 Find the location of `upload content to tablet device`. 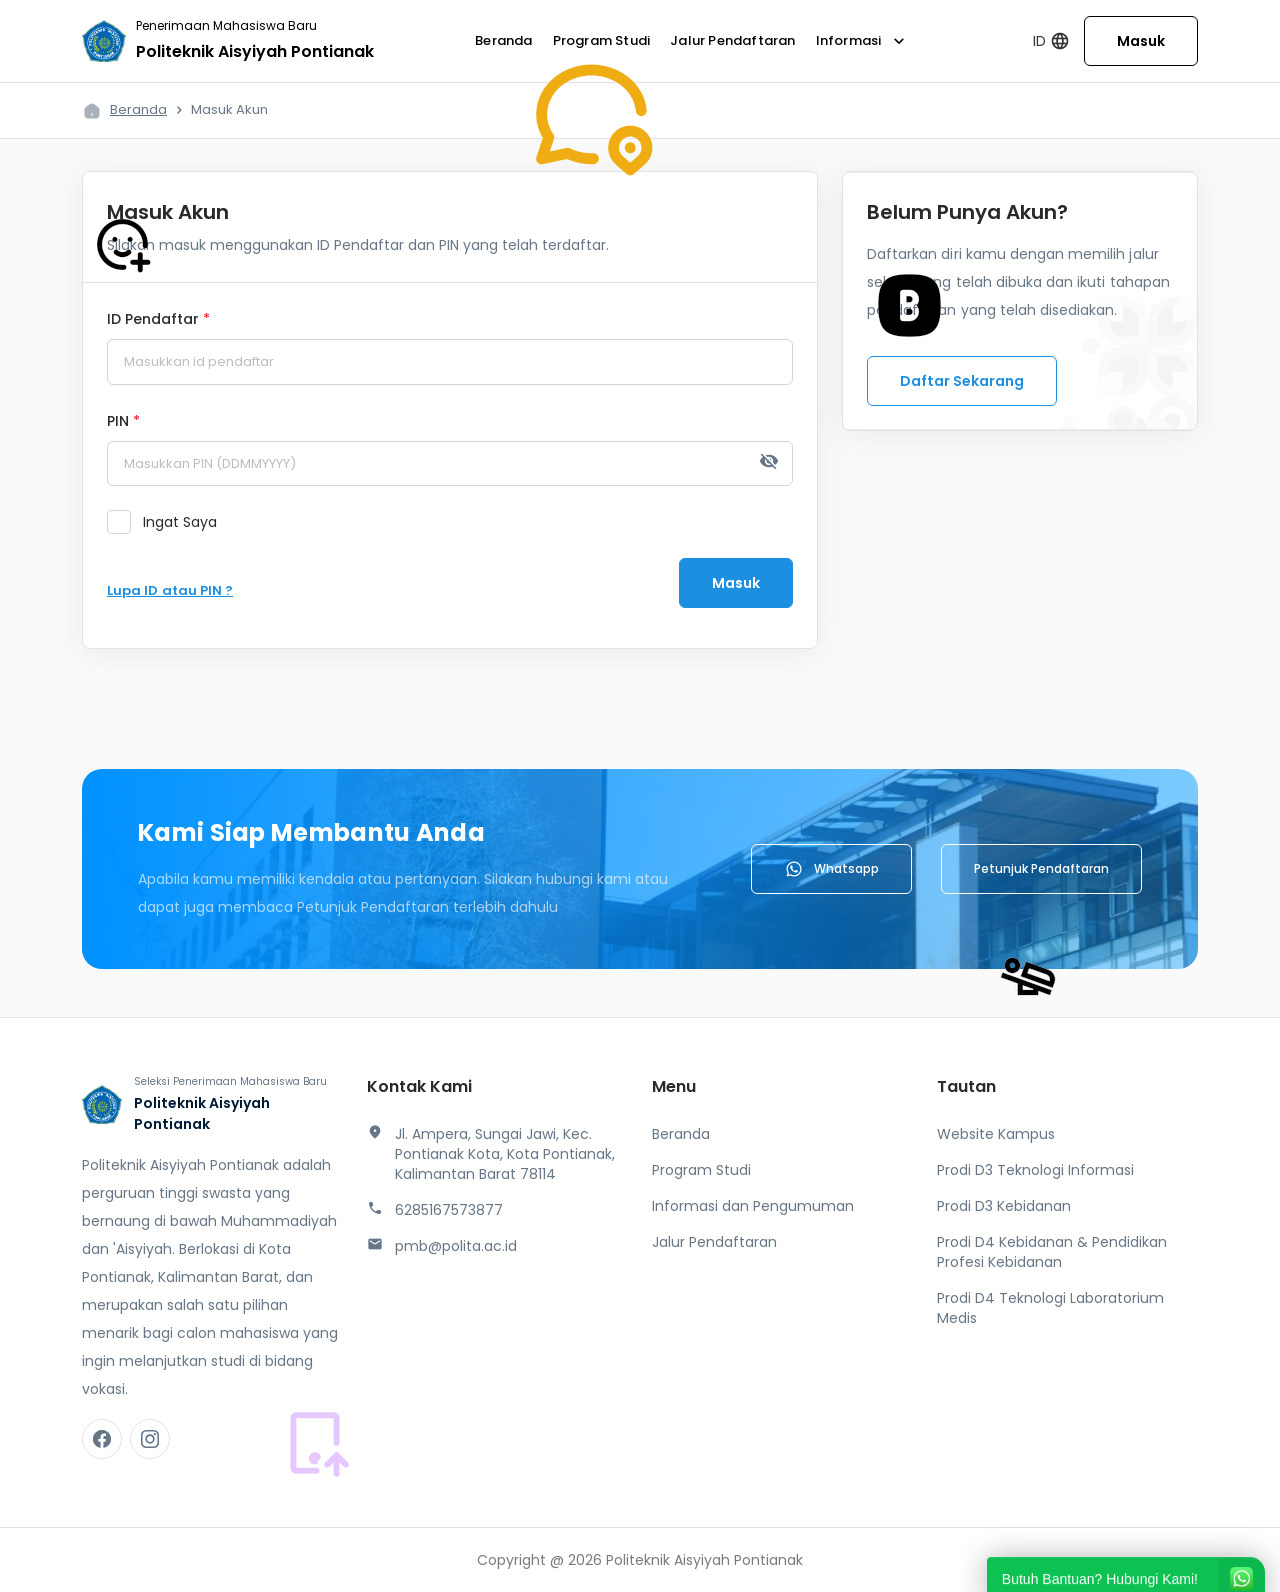

upload content to tablet device is located at coordinates (315, 1443).